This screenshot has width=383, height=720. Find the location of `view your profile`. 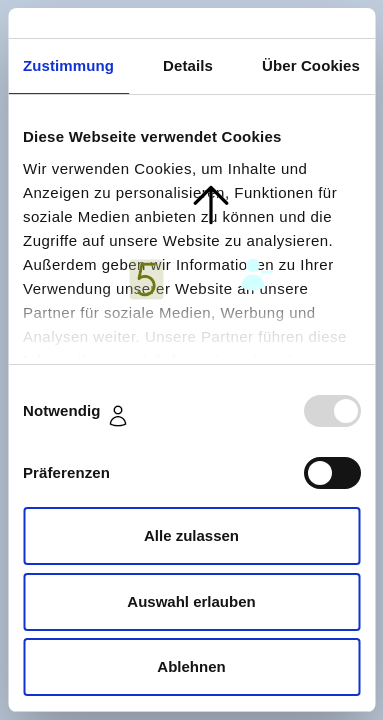

view your profile is located at coordinates (118, 416).